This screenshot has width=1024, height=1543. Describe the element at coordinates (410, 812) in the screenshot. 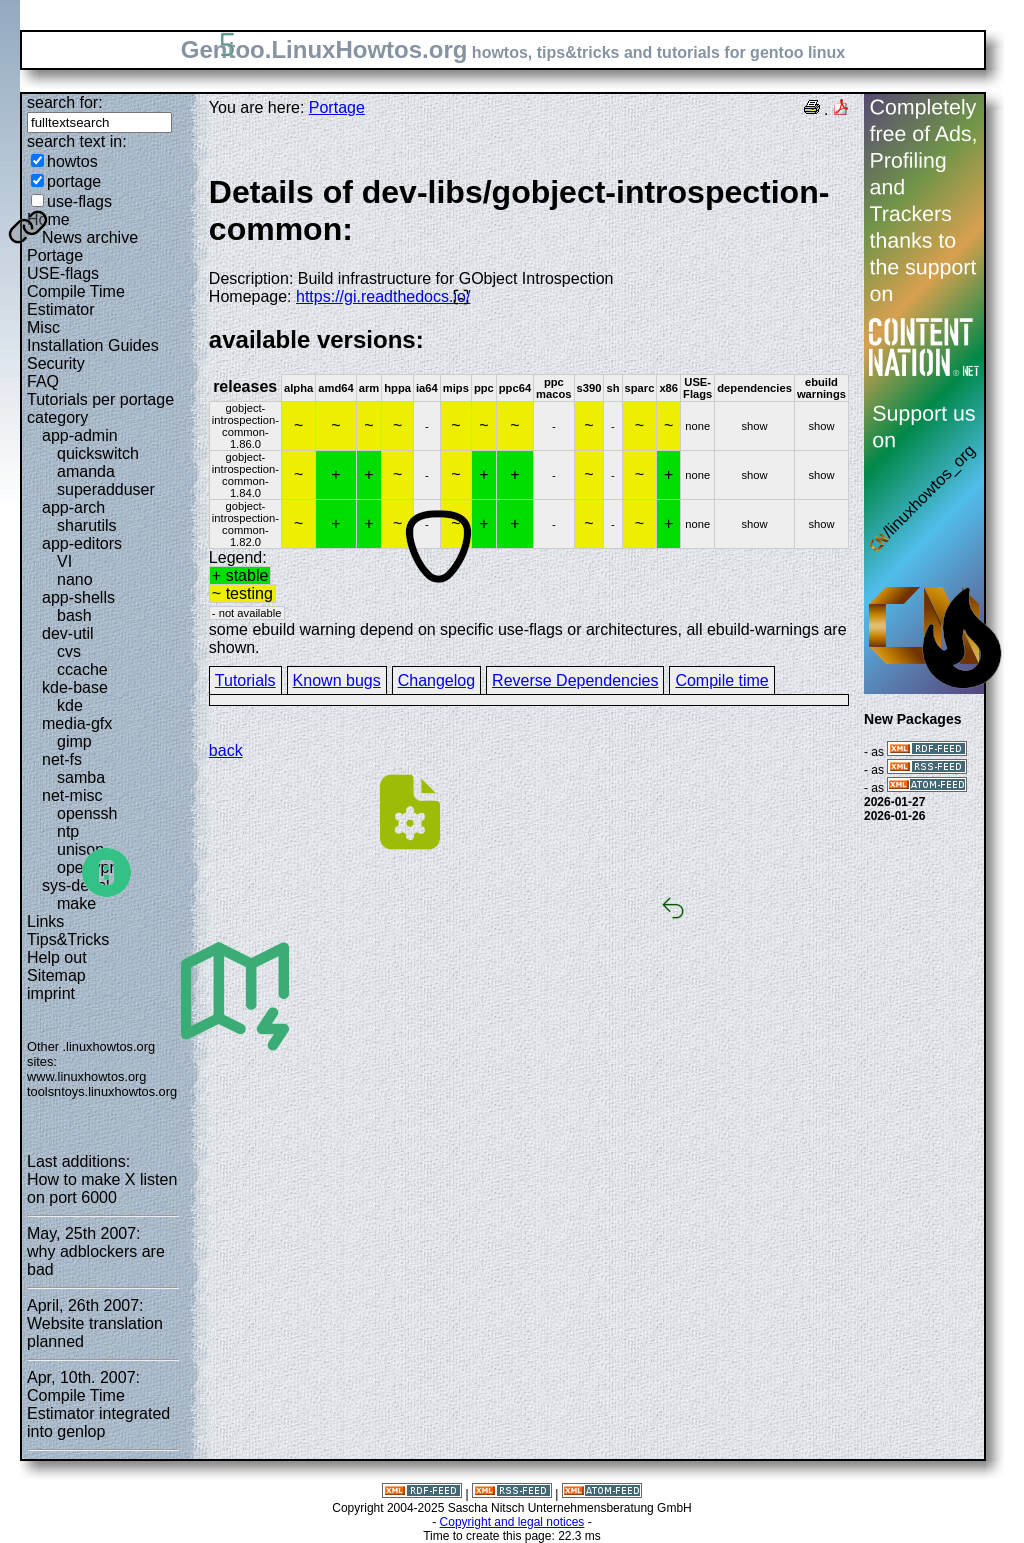

I see `access file settings or preferences` at that location.